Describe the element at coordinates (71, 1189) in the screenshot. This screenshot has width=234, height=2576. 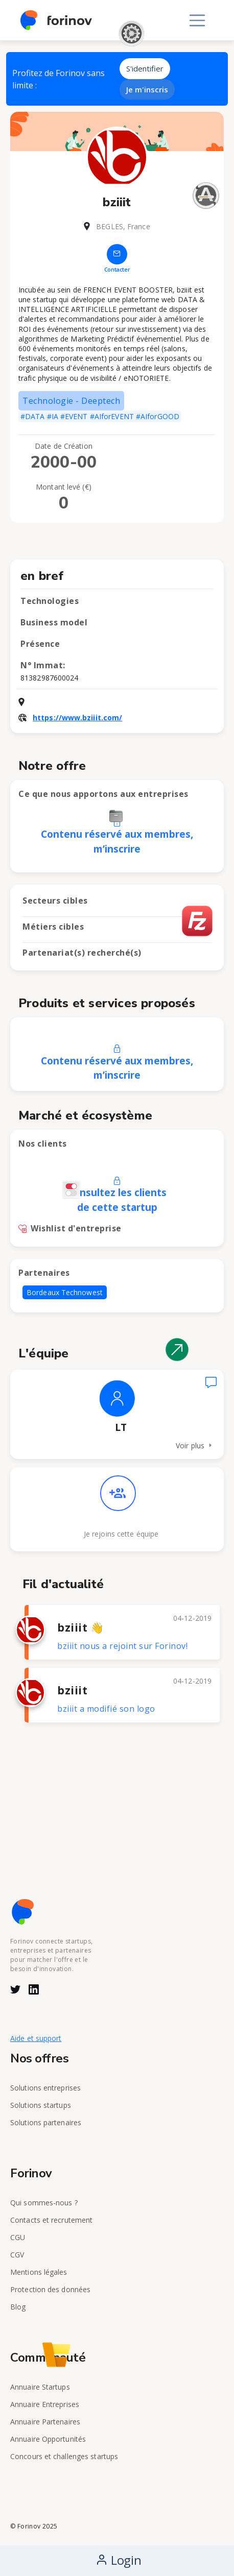
I see `open system tweaks or settings customization` at that location.